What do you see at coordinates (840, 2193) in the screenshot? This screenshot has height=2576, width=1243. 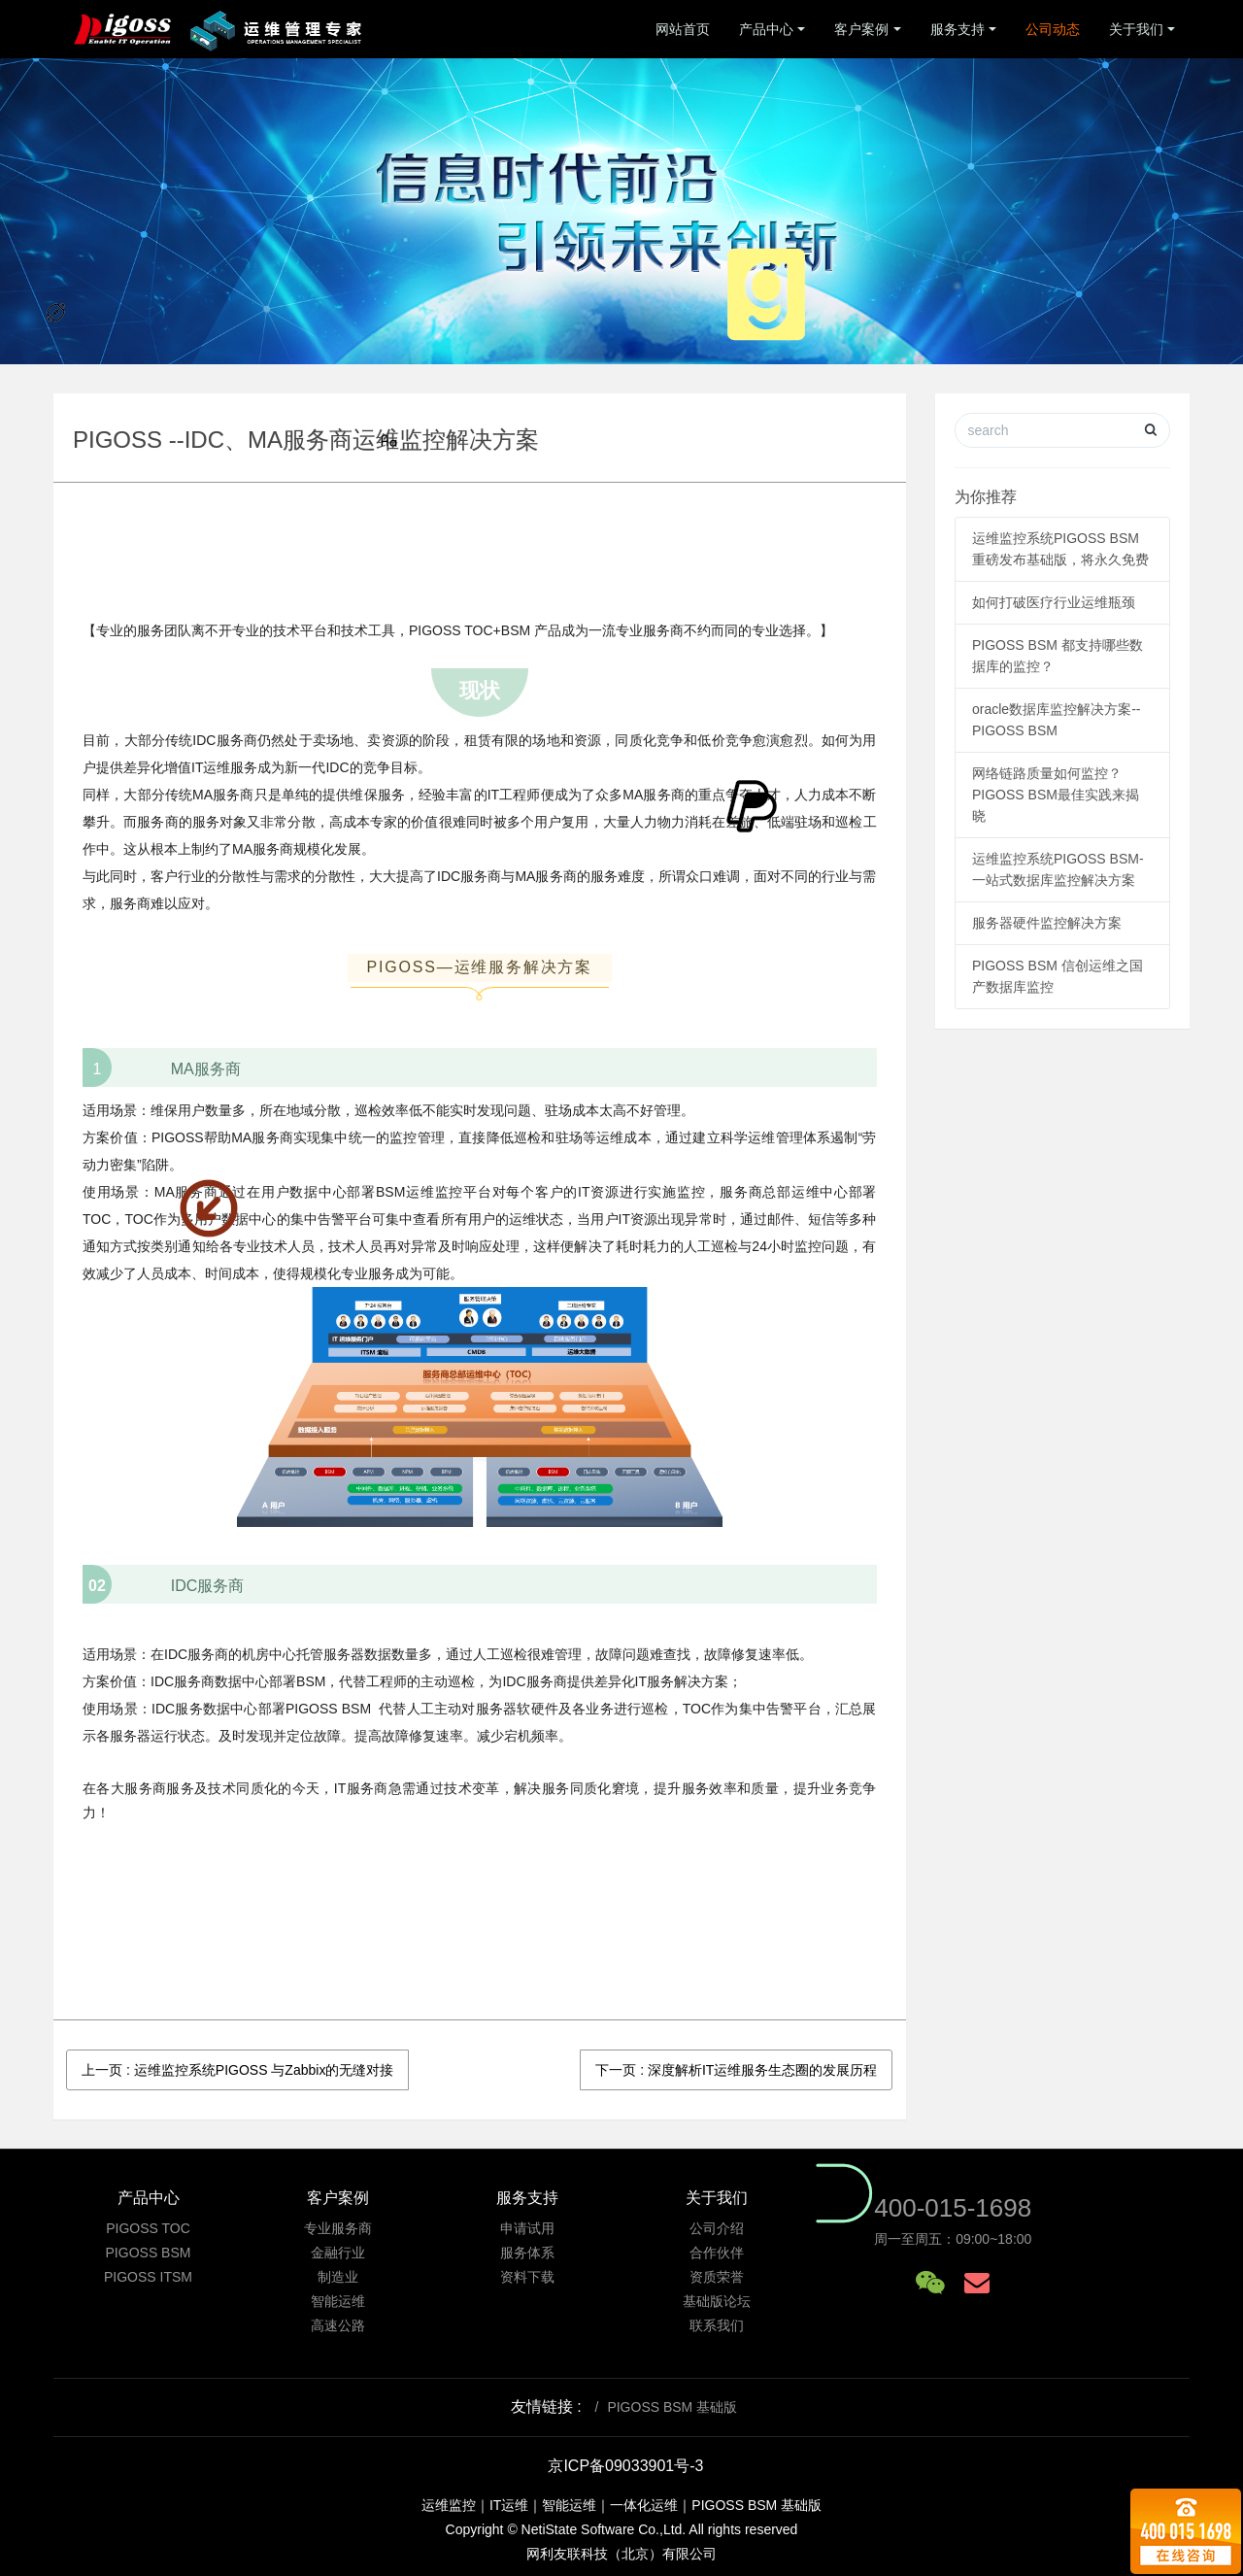 I see `mathematical superset proper of symbol` at bounding box center [840, 2193].